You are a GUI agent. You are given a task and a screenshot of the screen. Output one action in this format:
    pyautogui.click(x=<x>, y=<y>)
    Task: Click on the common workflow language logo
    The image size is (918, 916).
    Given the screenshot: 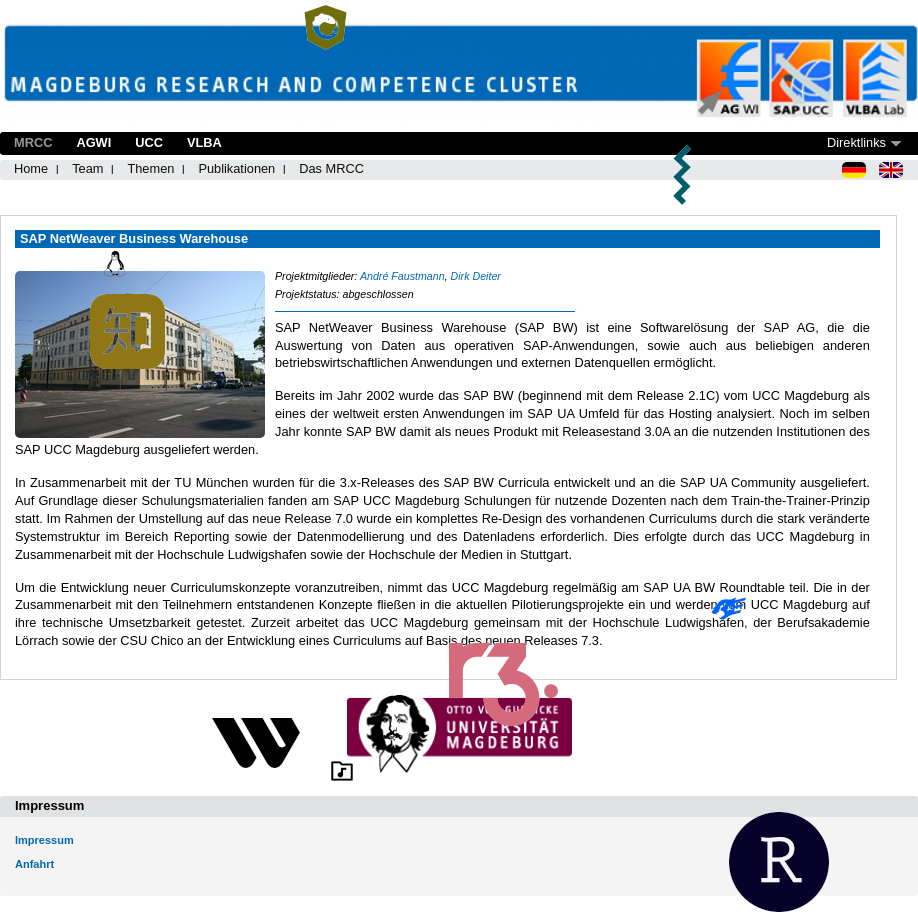 What is the action you would take?
    pyautogui.click(x=682, y=175)
    